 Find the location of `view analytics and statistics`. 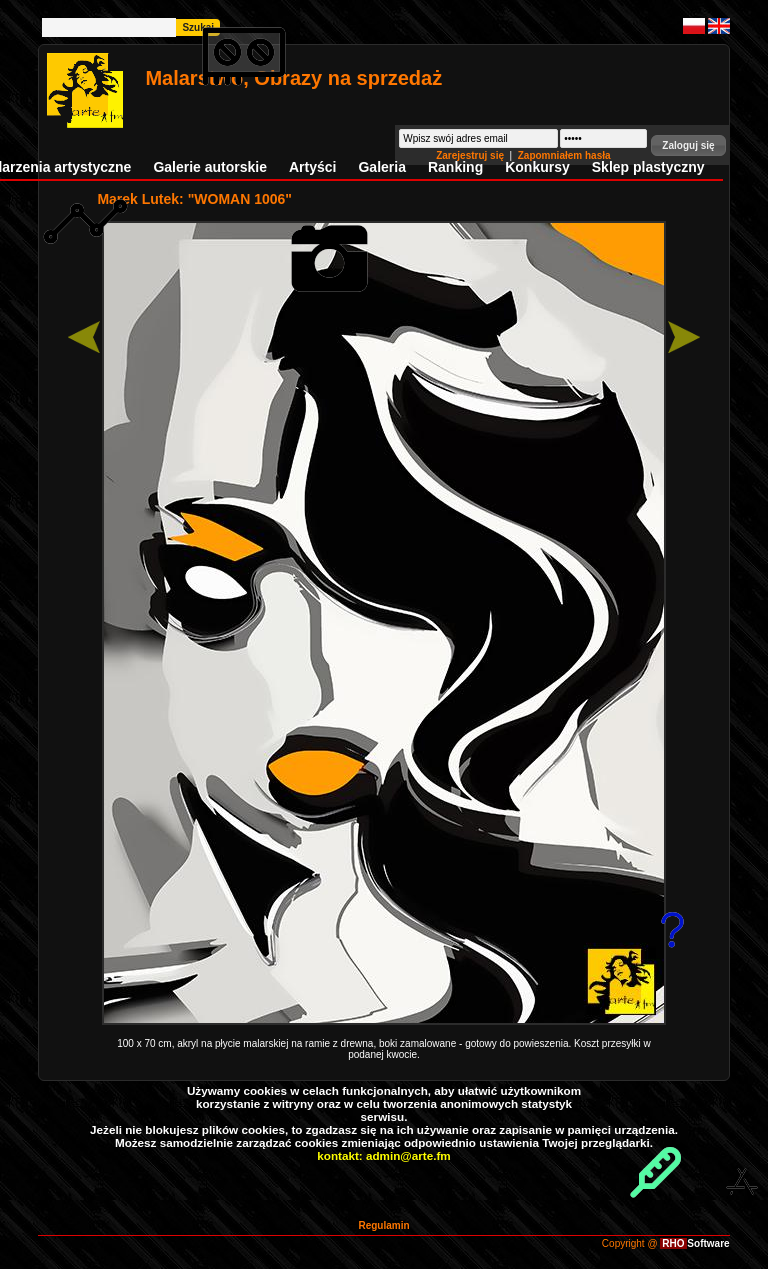

view analytics and statistics is located at coordinates (85, 221).